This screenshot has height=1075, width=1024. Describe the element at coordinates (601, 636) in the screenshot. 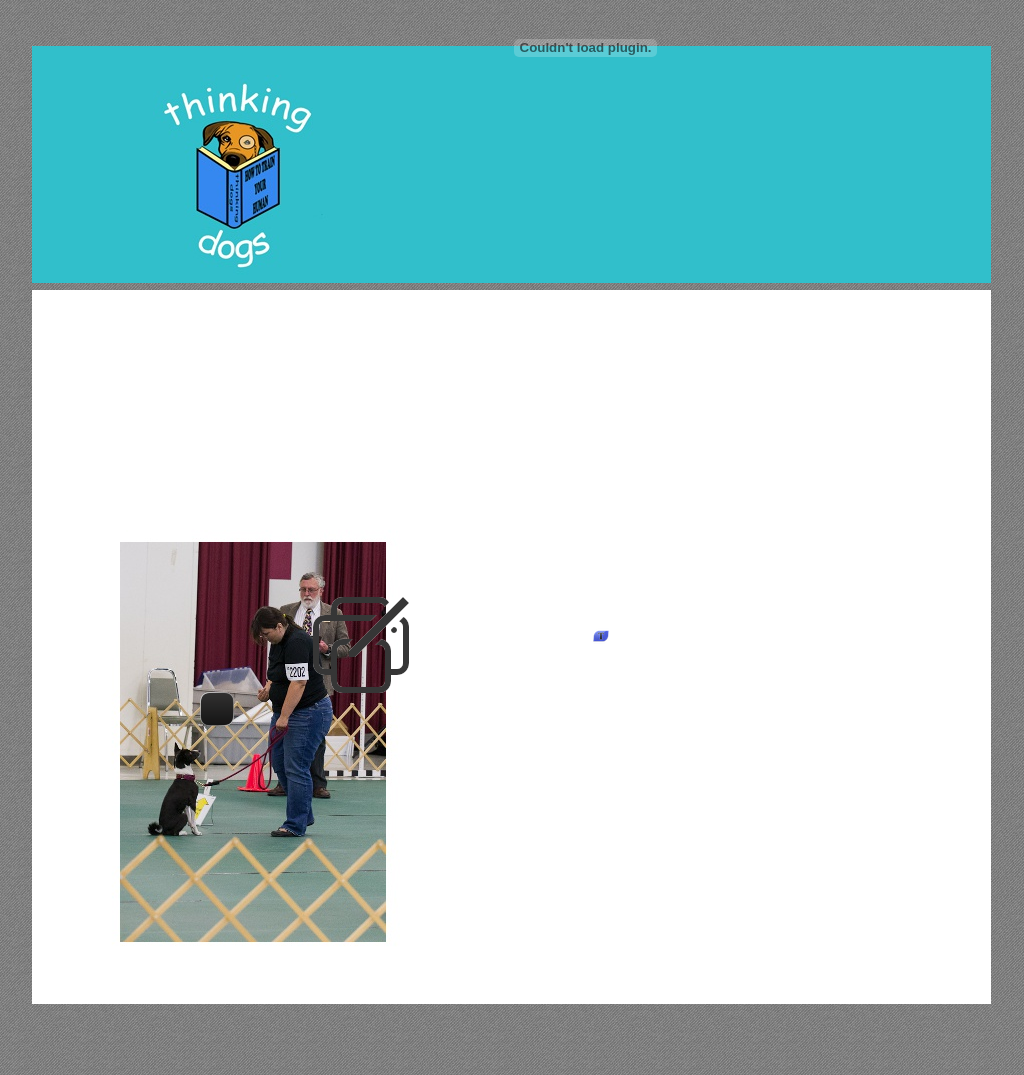

I see `access text style library in iMovie` at that location.